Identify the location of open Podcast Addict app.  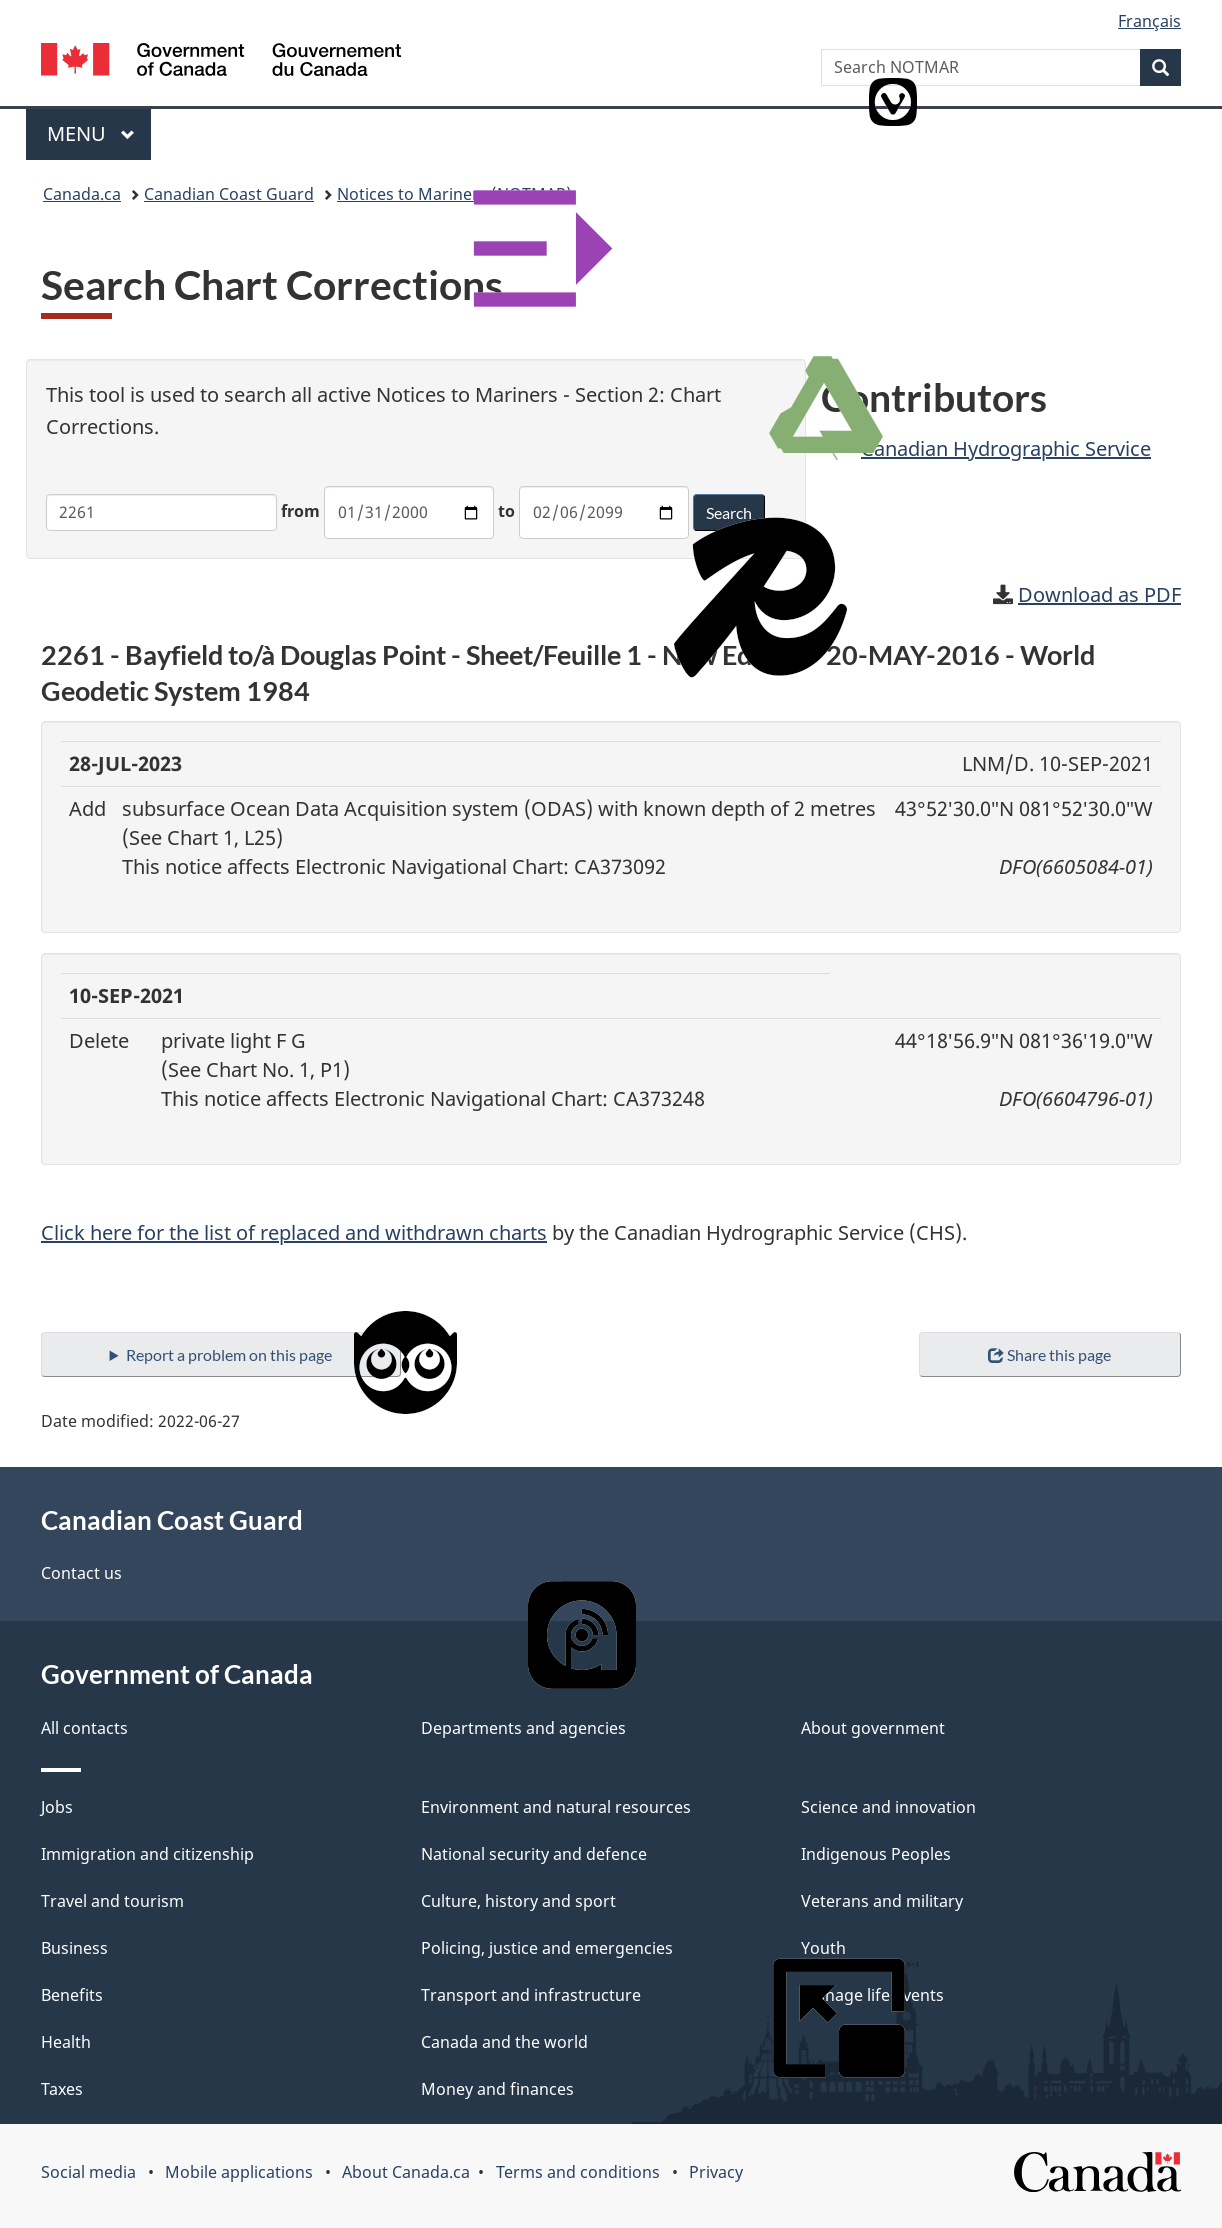
(582, 1635).